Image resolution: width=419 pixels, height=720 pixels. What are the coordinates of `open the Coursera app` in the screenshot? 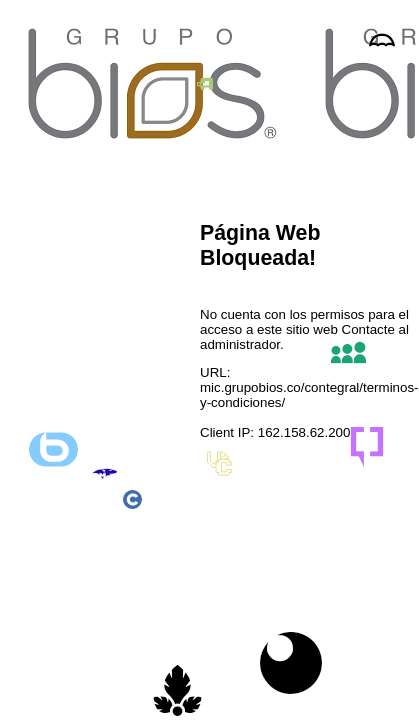 It's located at (132, 499).